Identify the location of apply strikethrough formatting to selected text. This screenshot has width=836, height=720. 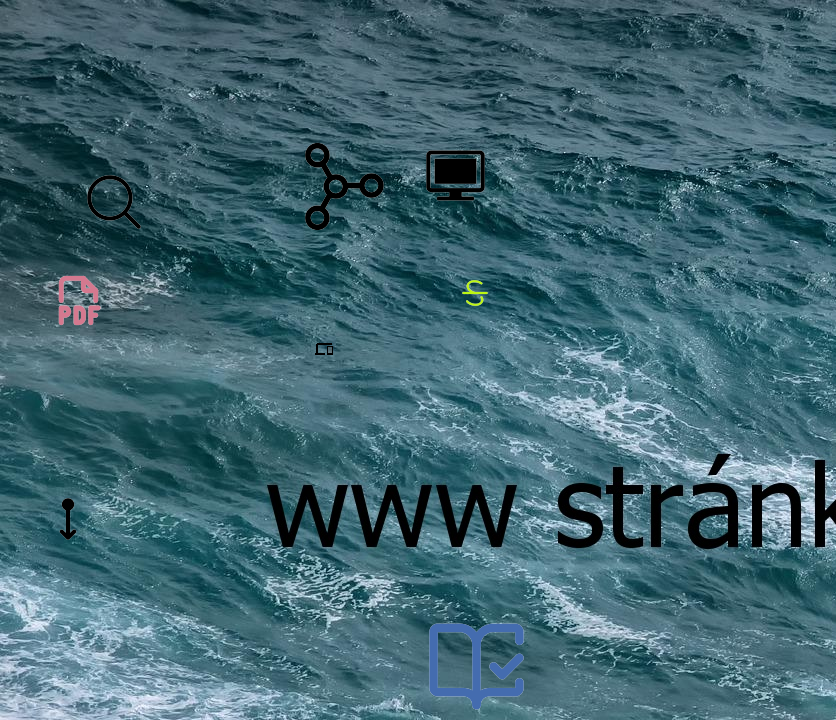
(475, 293).